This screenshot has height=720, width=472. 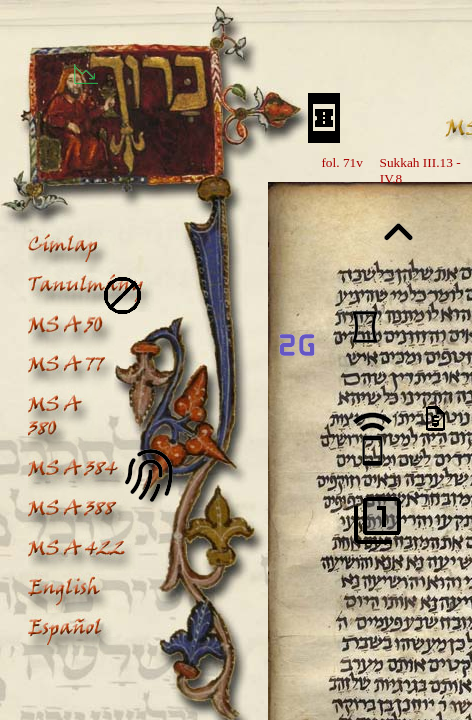 What do you see at coordinates (365, 327) in the screenshot?
I see `switch to vertical panorama capture mode` at bounding box center [365, 327].